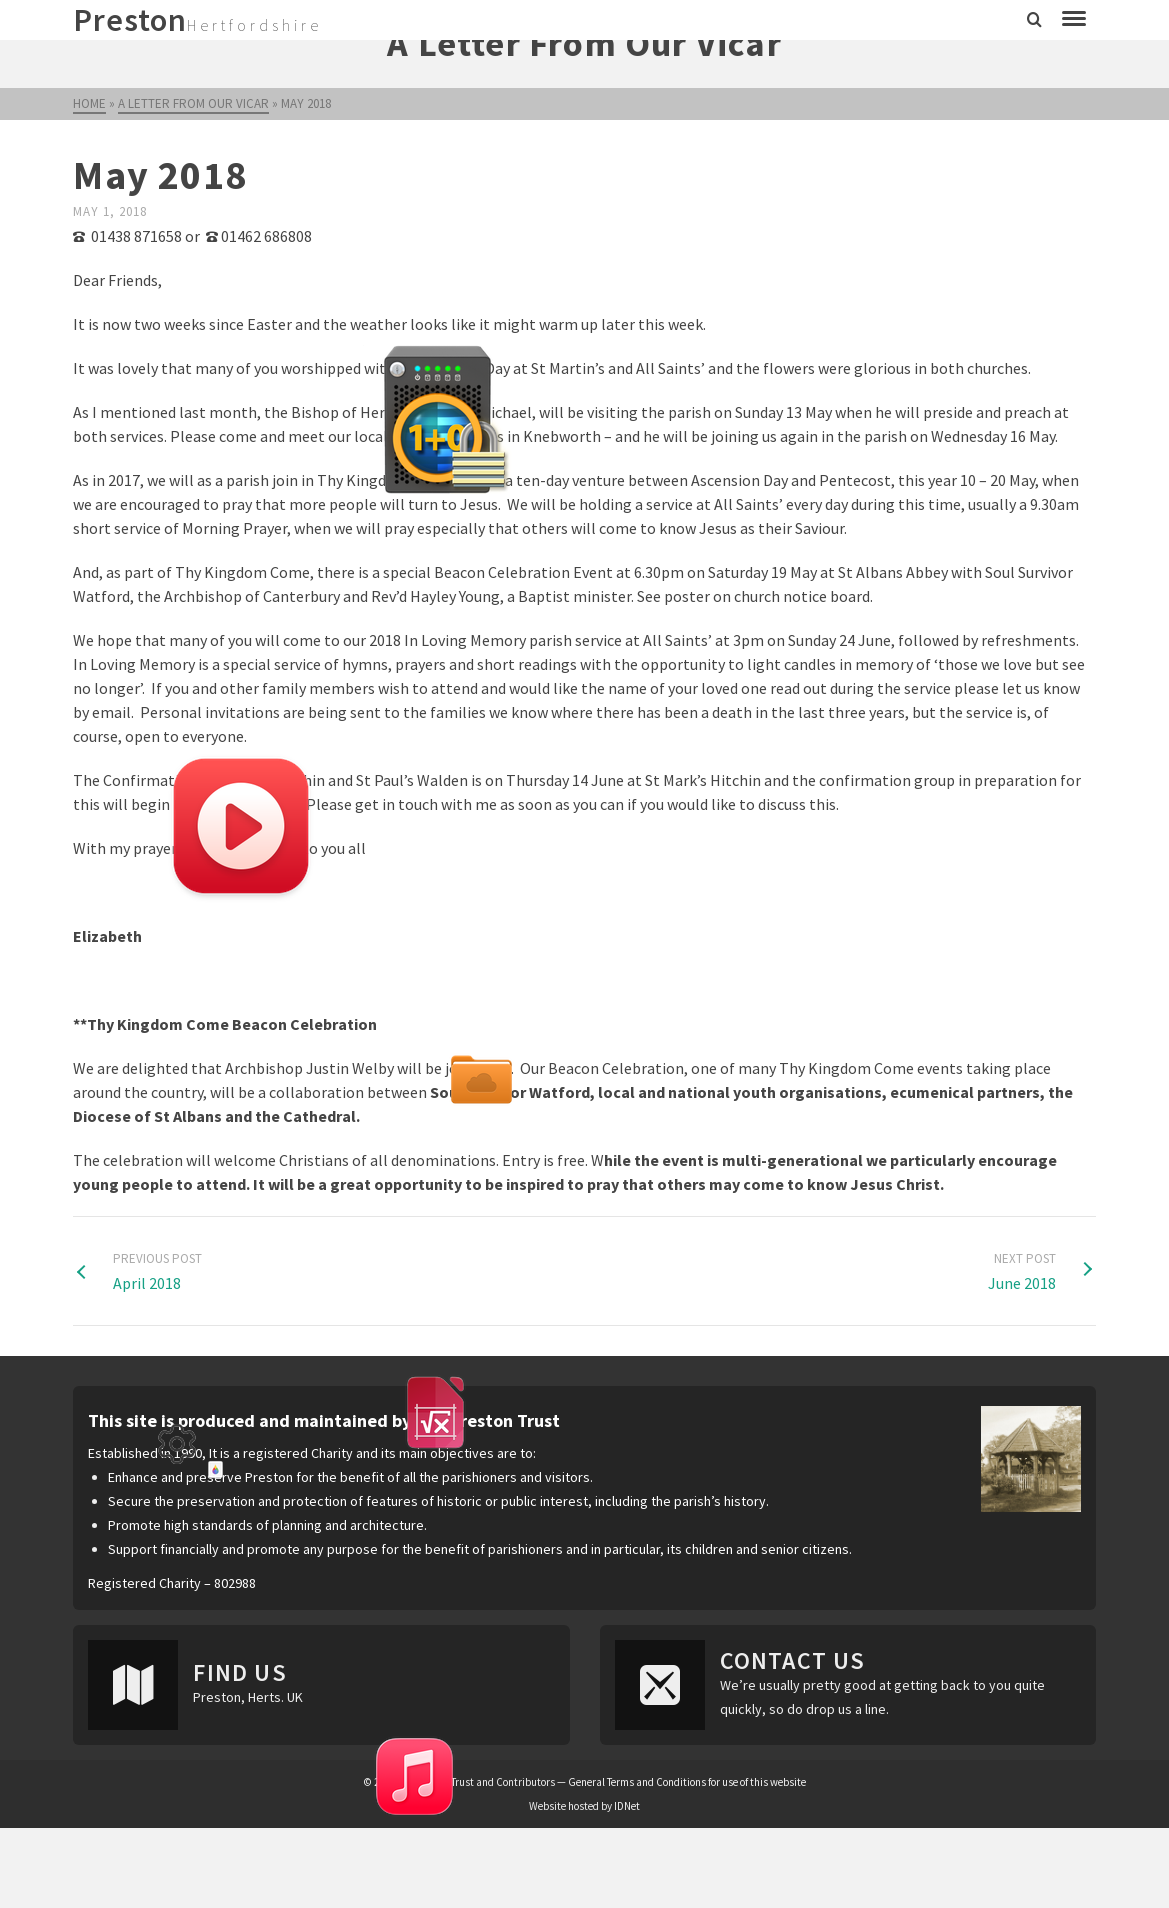  I want to click on open LibreOffice Math formula editor, so click(435, 1412).